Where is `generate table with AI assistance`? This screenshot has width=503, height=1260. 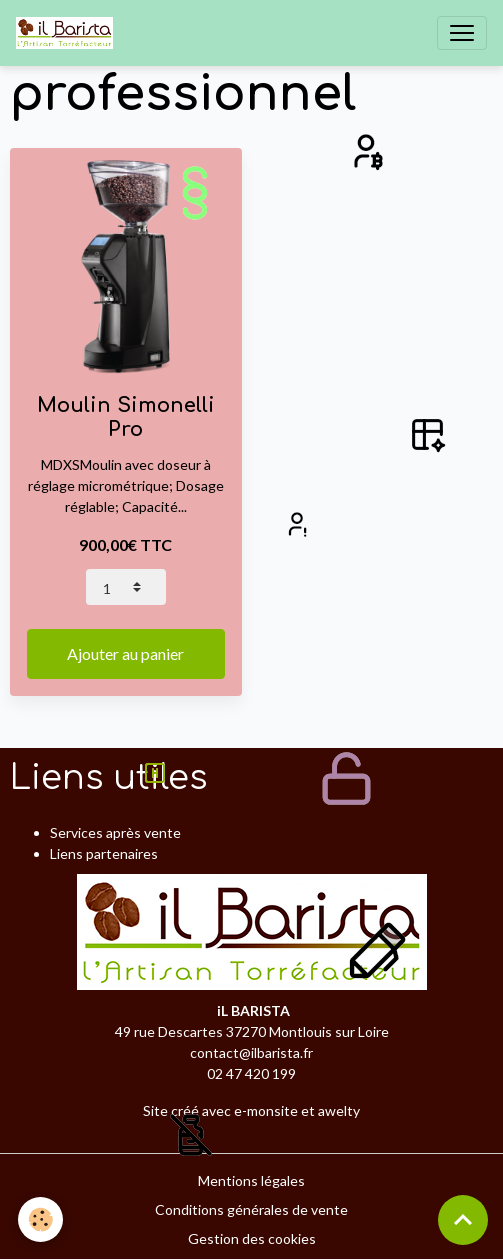
generate table with AI assistance is located at coordinates (427, 434).